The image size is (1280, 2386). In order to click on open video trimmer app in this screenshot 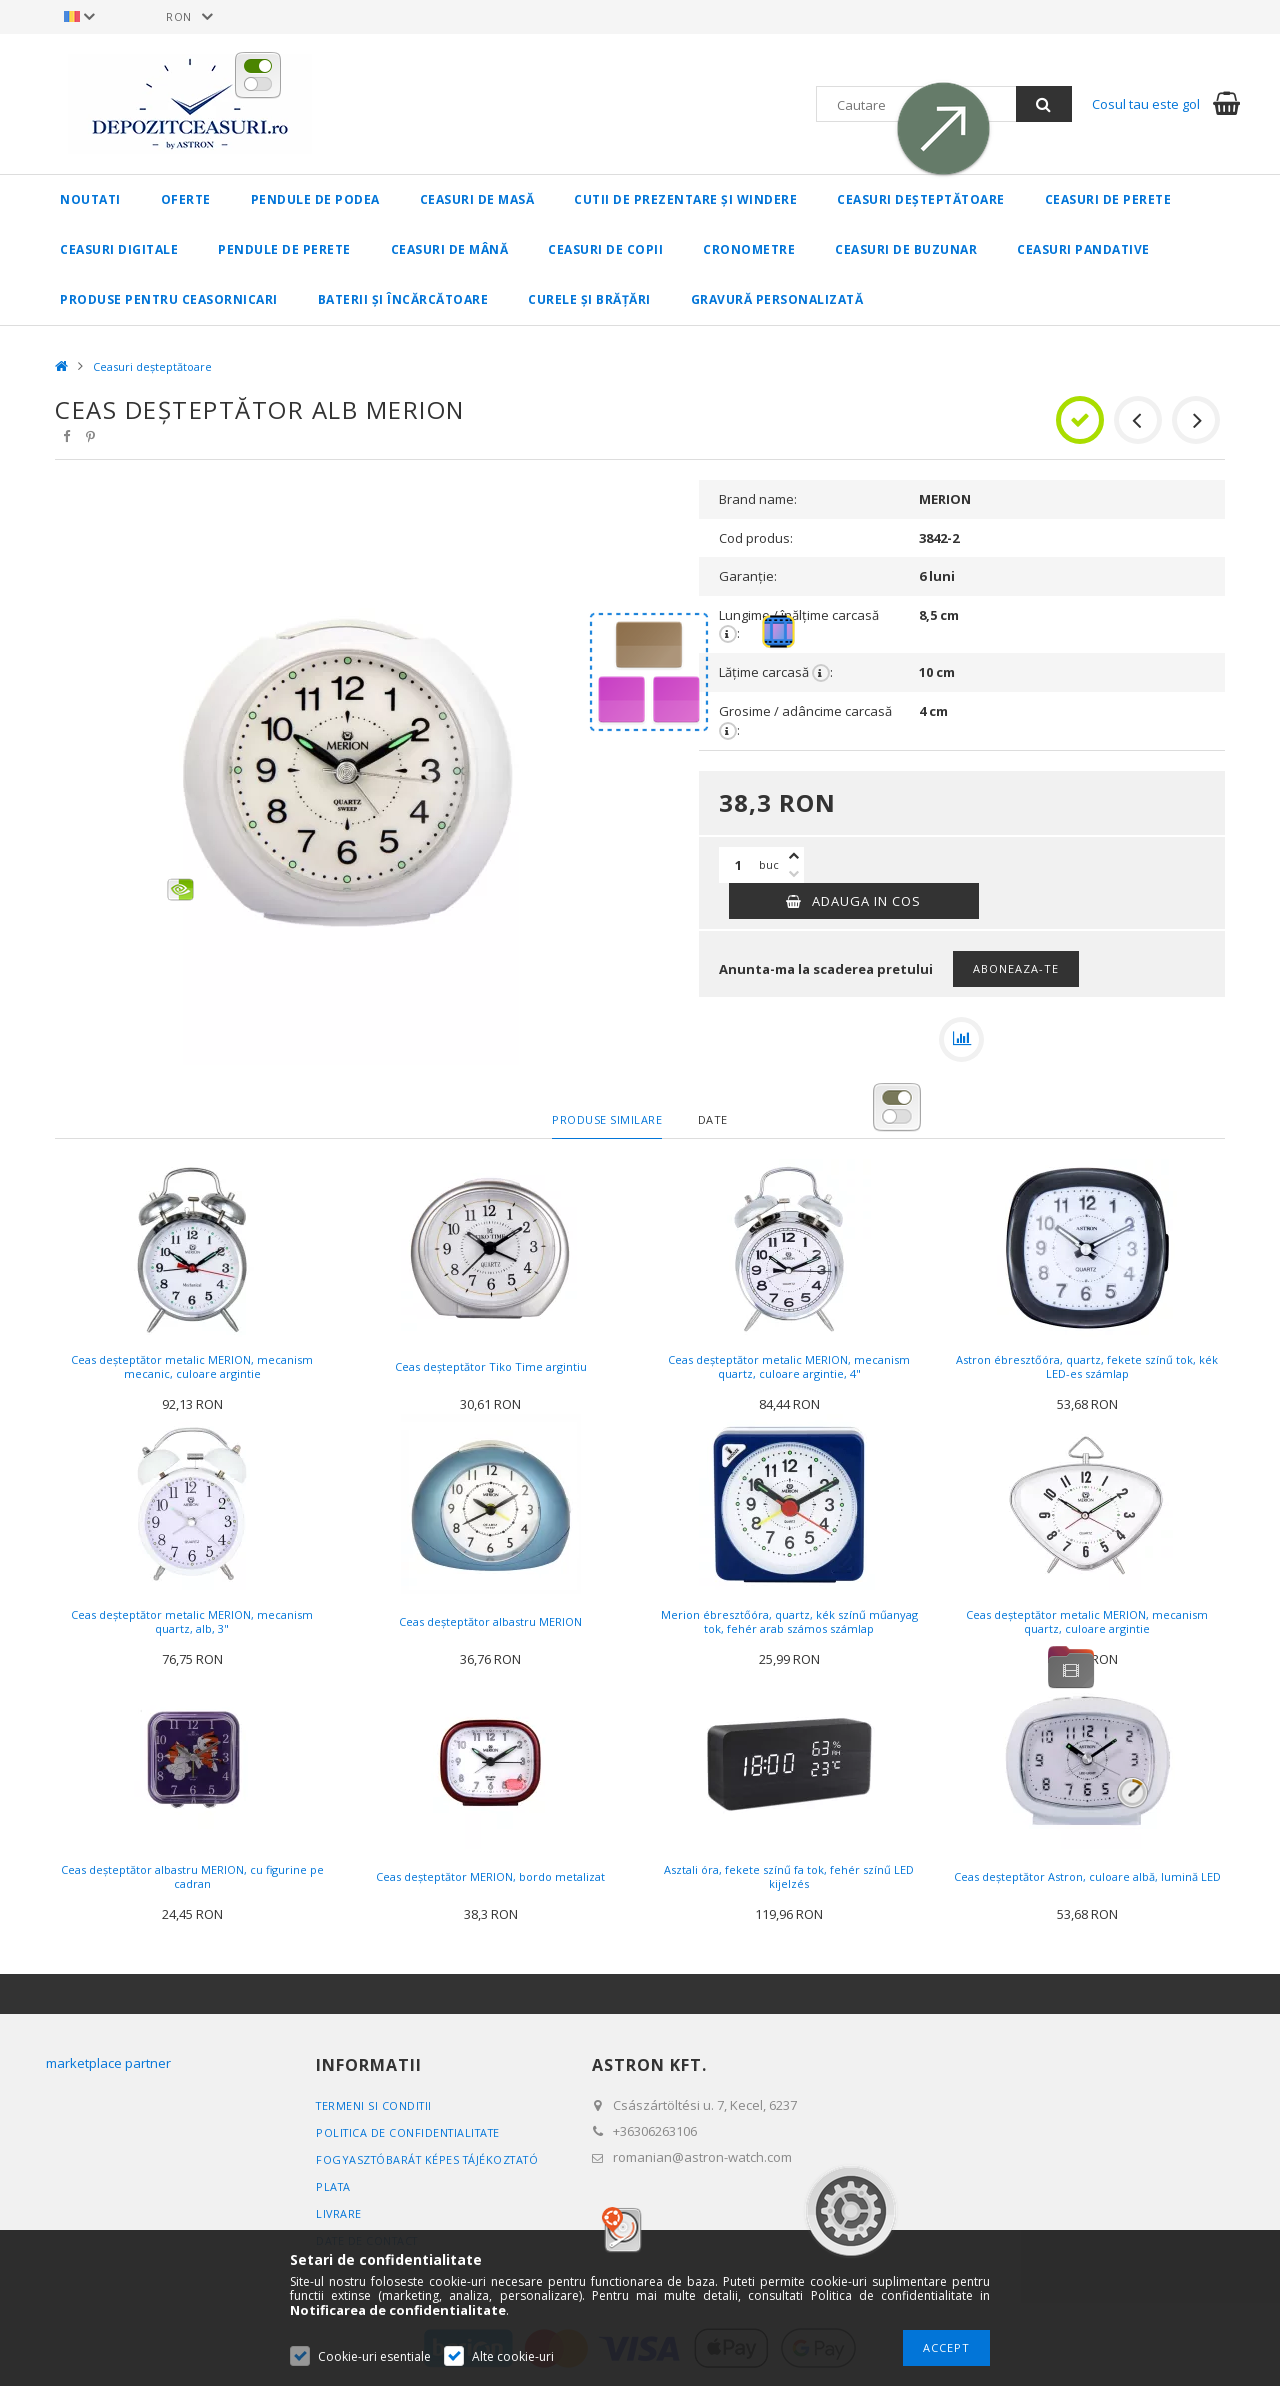, I will do `click(778, 631)`.